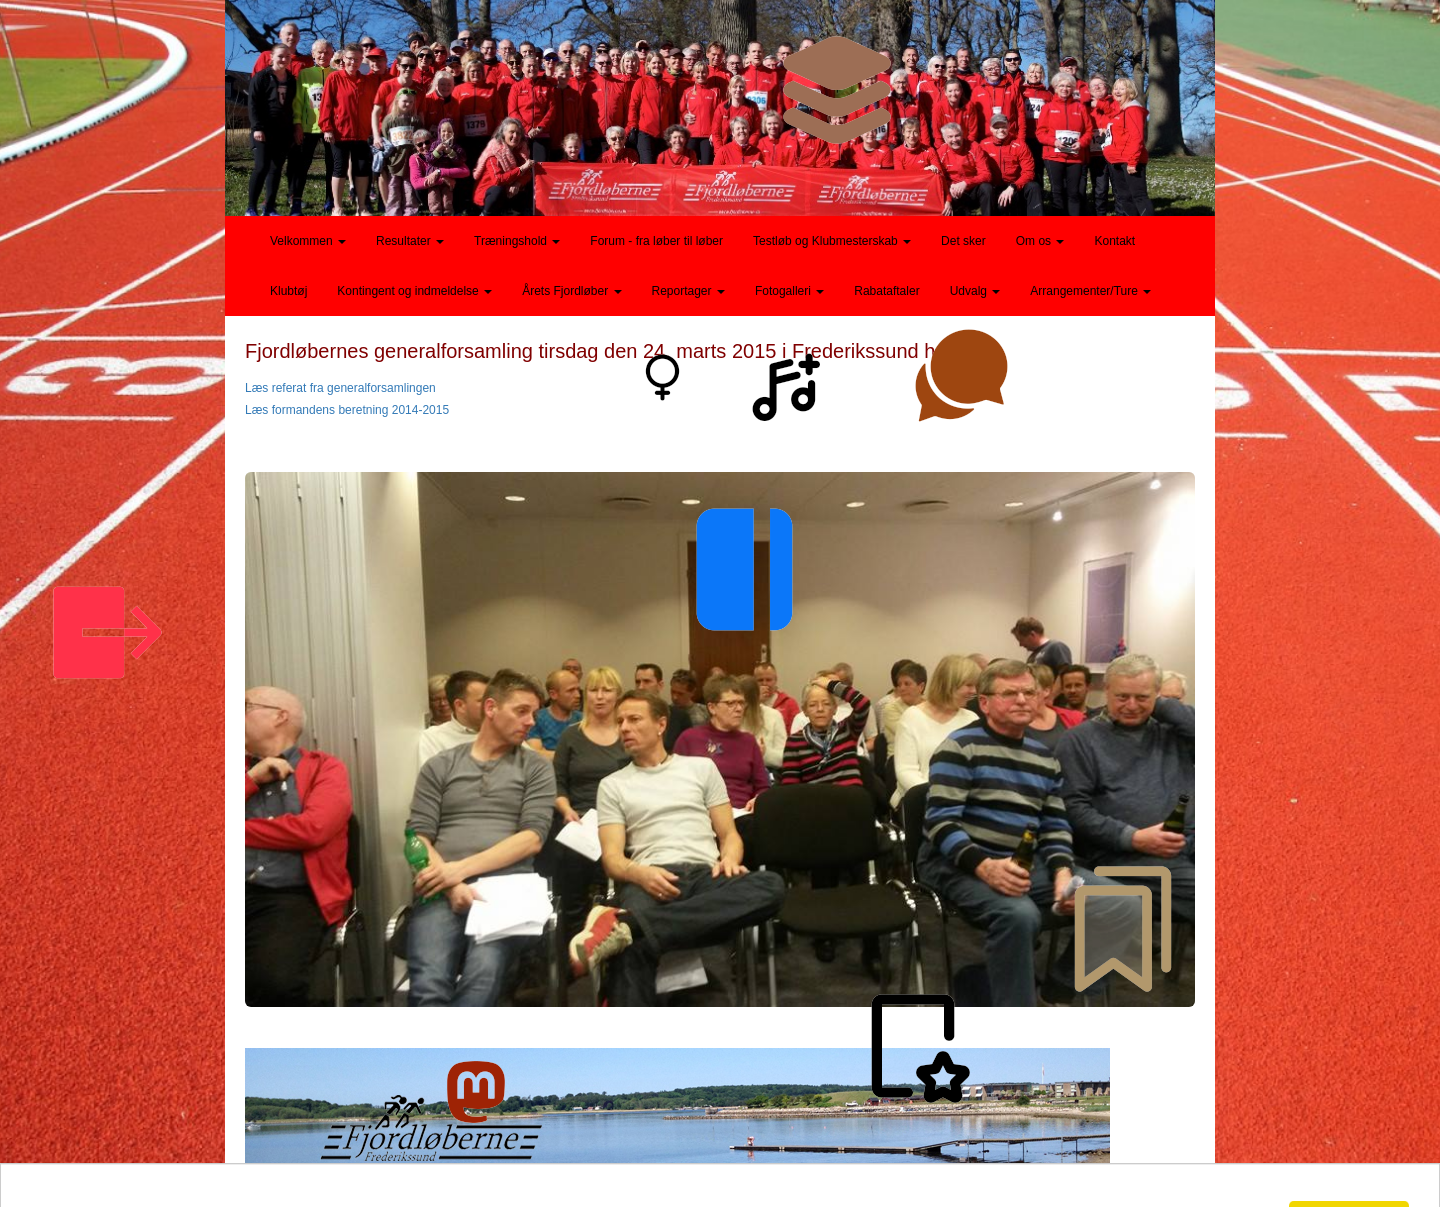 Image resolution: width=1440 pixels, height=1207 pixels. Describe the element at coordinates (1123, 929) in the screenshot. I see `view your saved bookmarks` at that location.